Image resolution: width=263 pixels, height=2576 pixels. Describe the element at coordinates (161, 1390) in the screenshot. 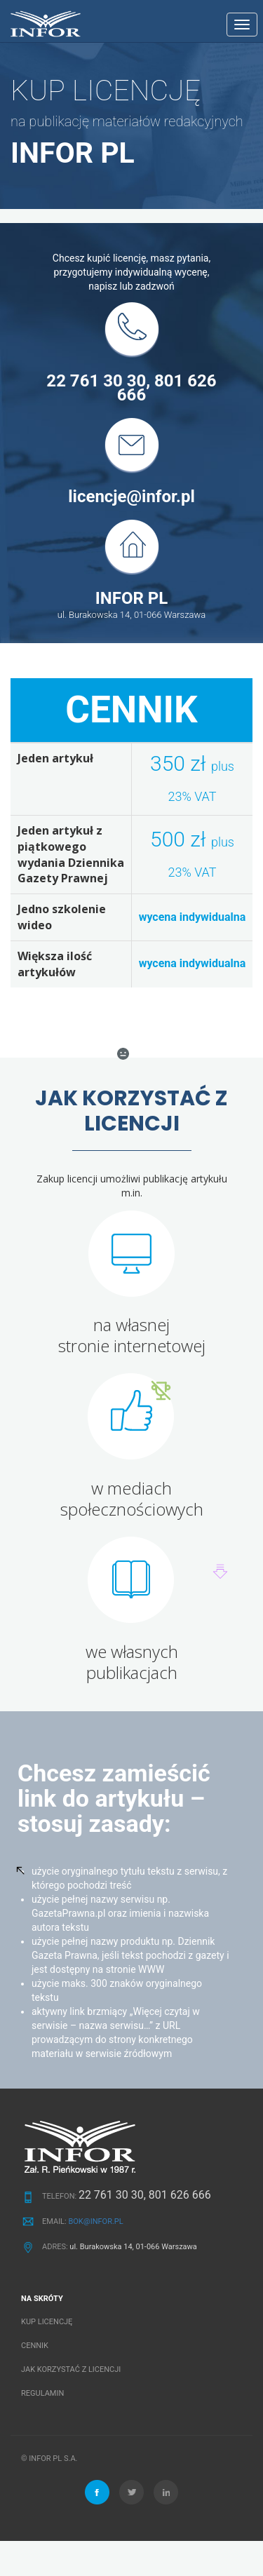

I see `achievements or awards are disabled` at that location.